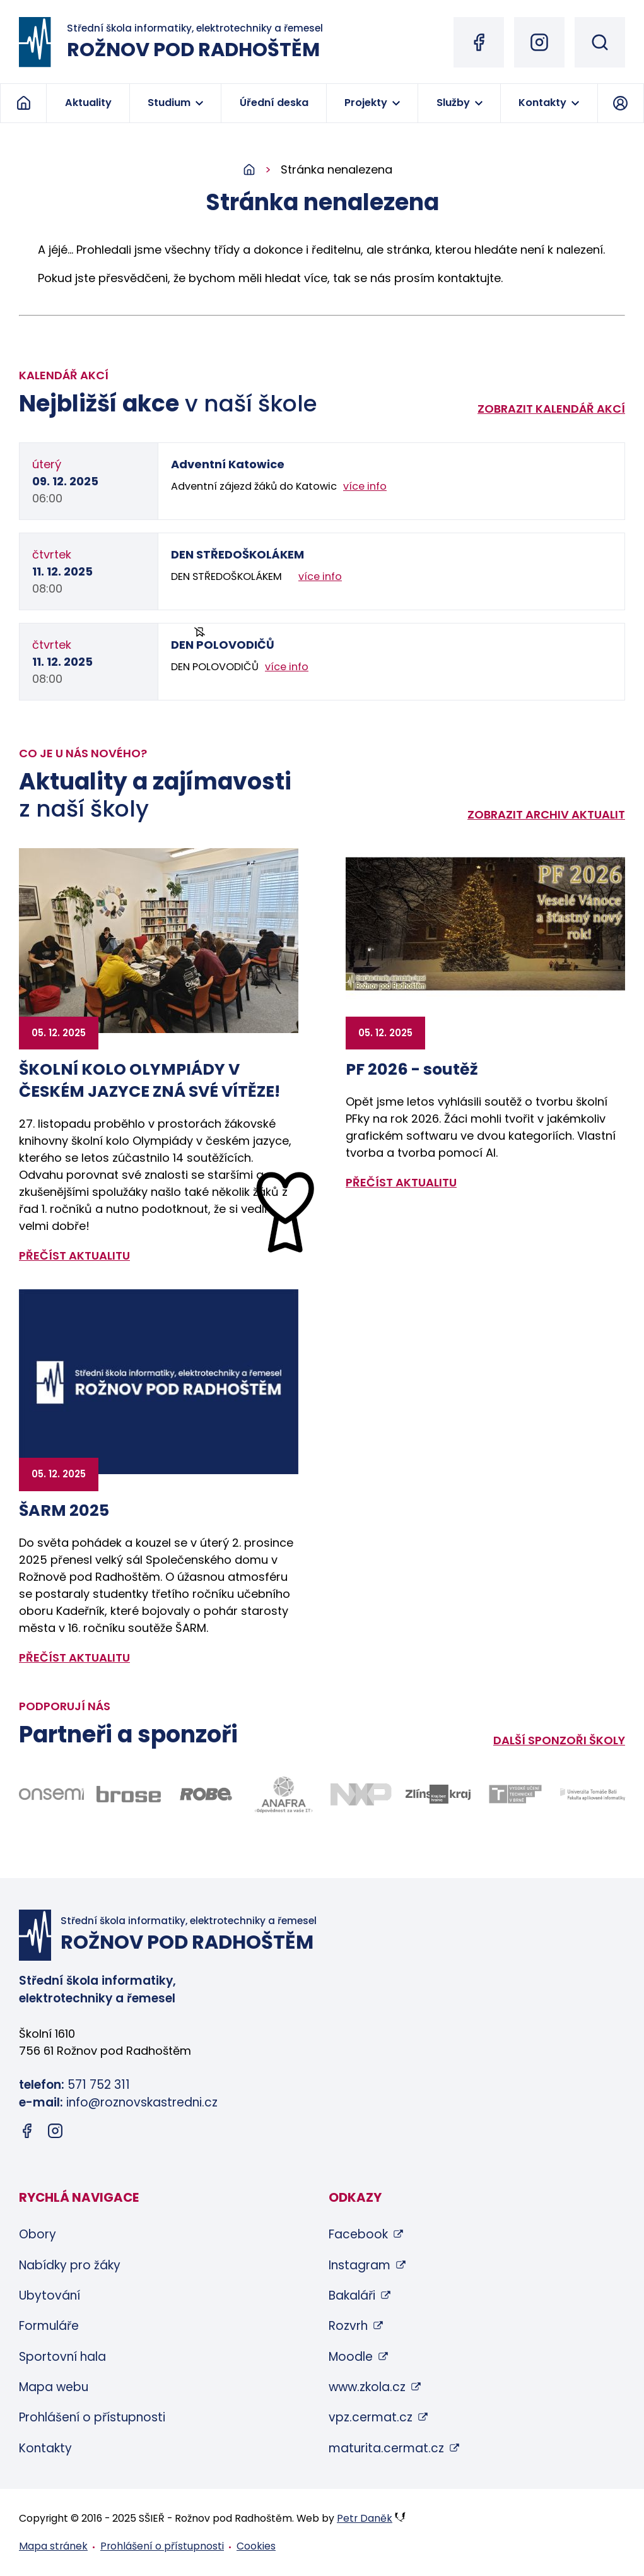 The height and width of the screenshot is (2576, 644). Describe the element at coordinates (284, 1211) in the screenshot. I see `view sponsor tiers and levels` at that location.